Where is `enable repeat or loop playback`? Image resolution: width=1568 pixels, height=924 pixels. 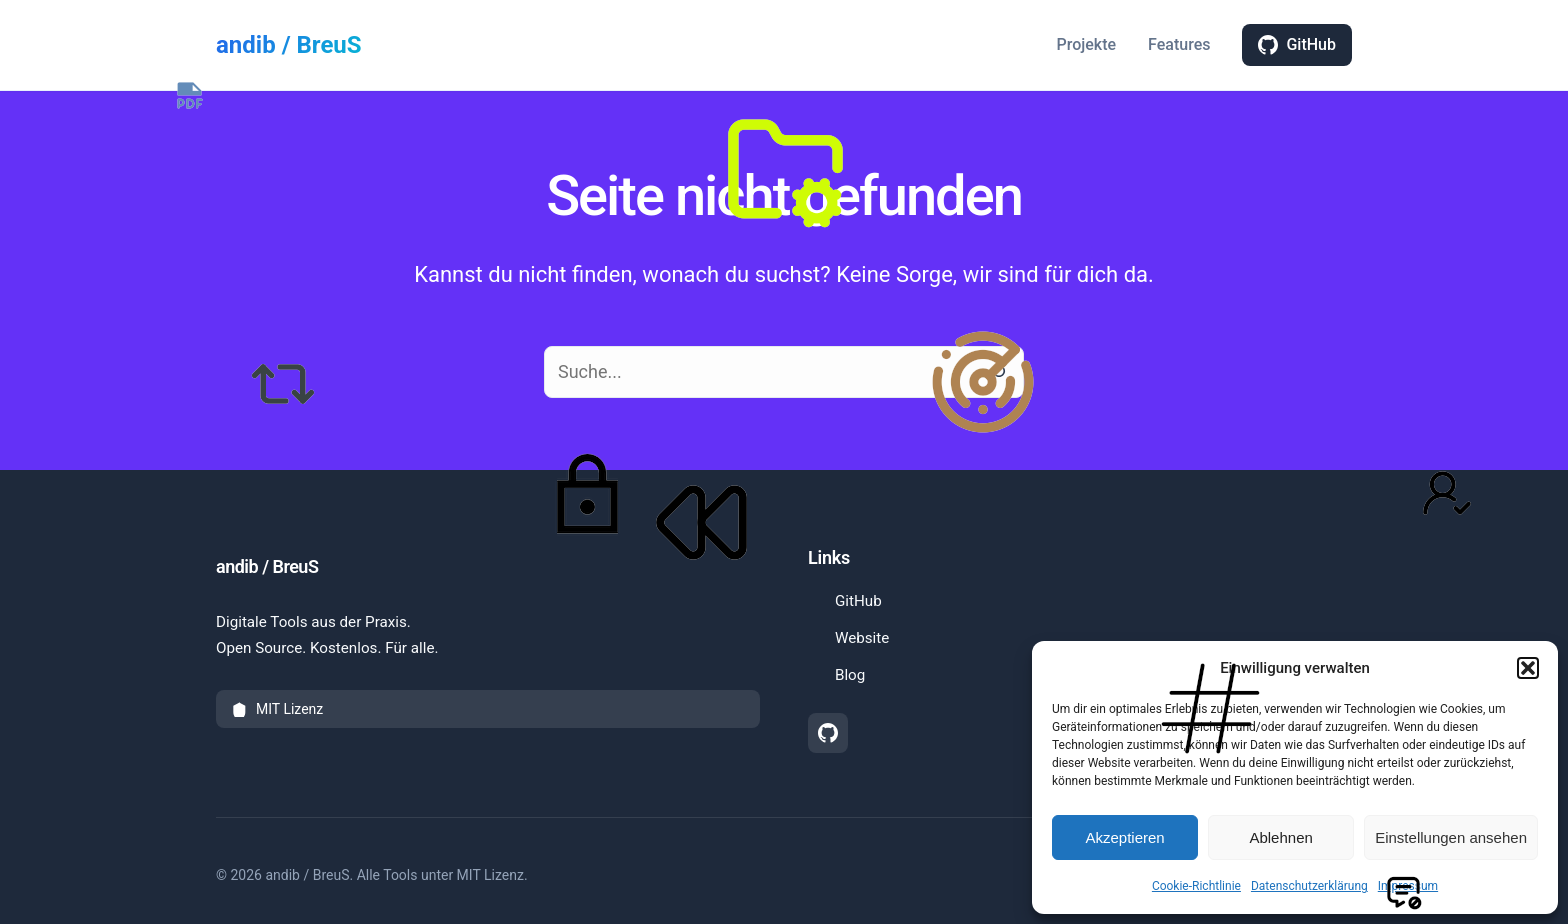 enable repeat or loop playback is located at coordinates (283, 384).